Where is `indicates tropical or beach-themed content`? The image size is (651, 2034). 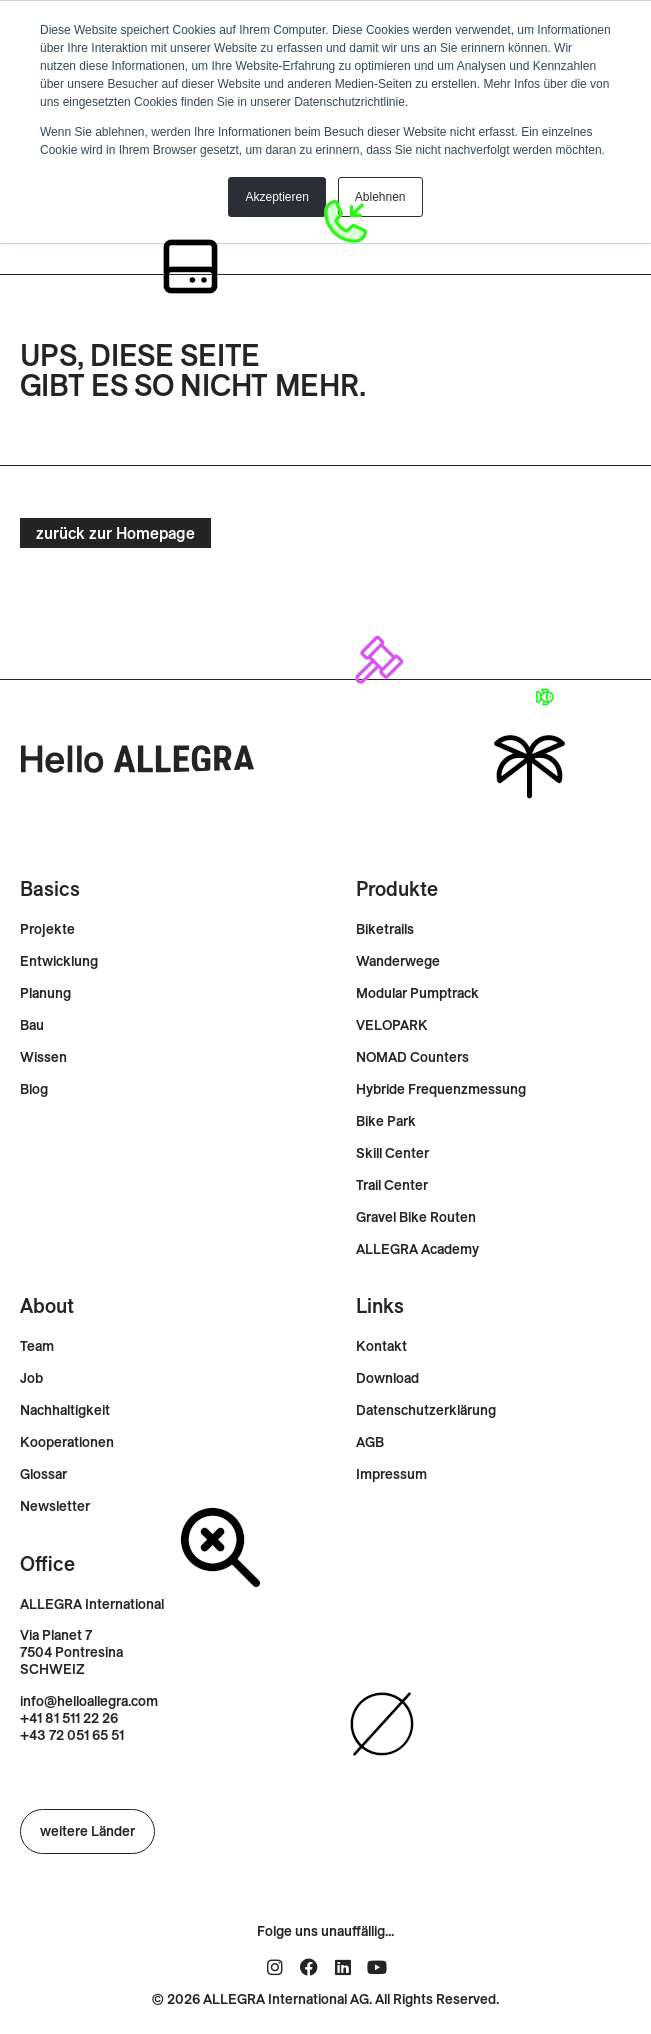
indicates tropical or beach-themed content is located at coordinates (529, 765).